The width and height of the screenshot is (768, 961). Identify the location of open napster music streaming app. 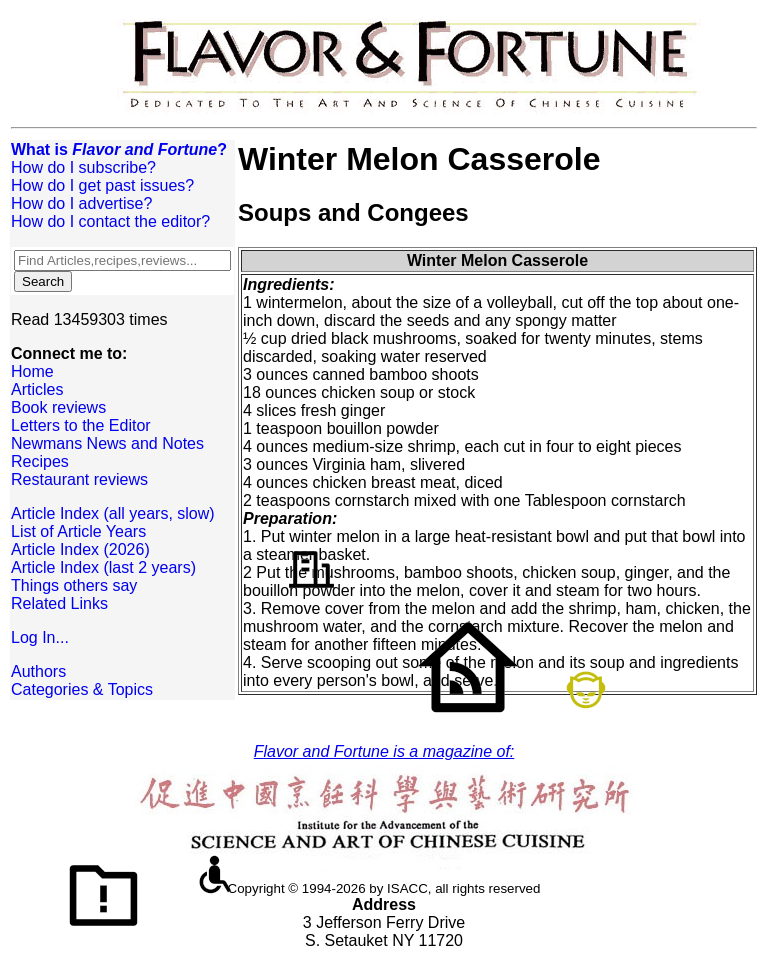
(586, 689).